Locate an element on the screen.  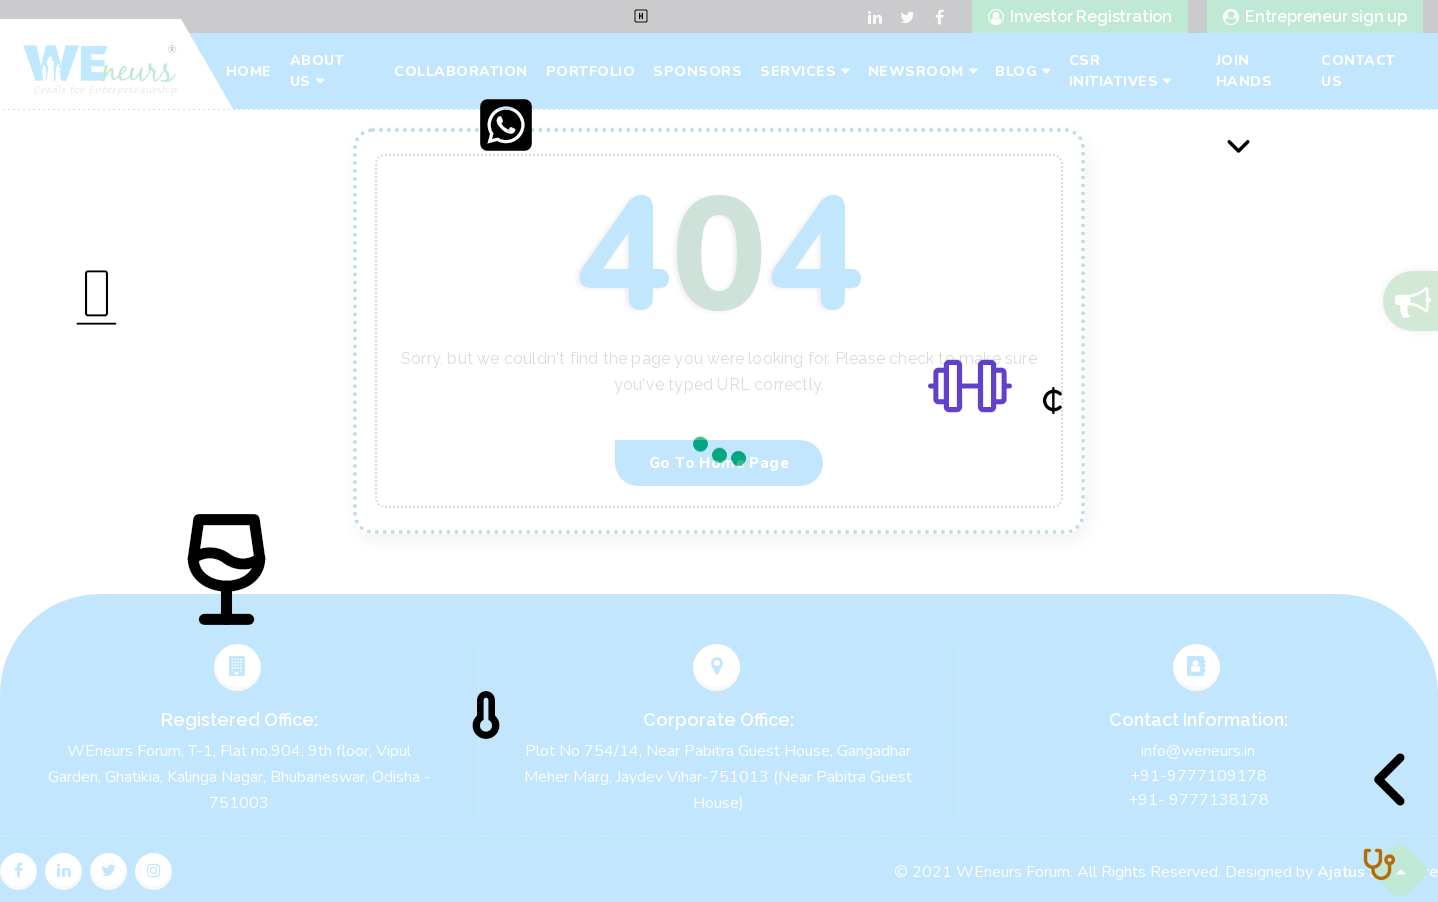
indicates Ghanaian cedi currency is located at coordinates (1052, 400).